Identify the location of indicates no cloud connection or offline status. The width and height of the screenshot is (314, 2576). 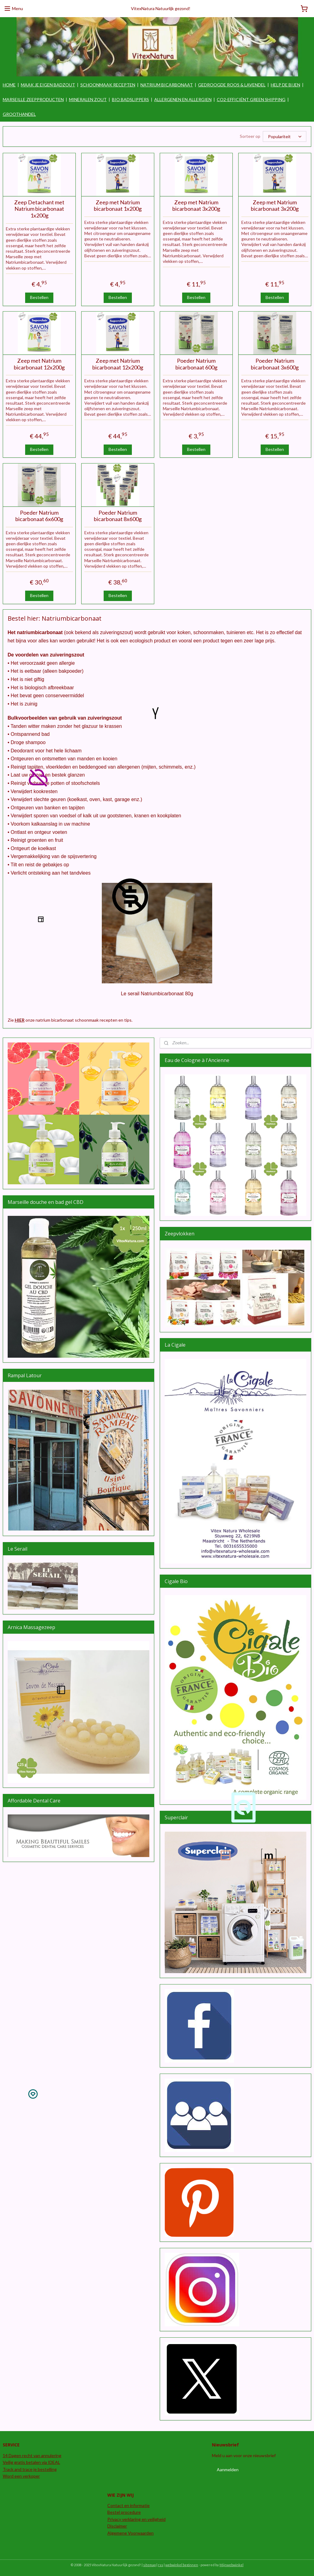
(38, 777).